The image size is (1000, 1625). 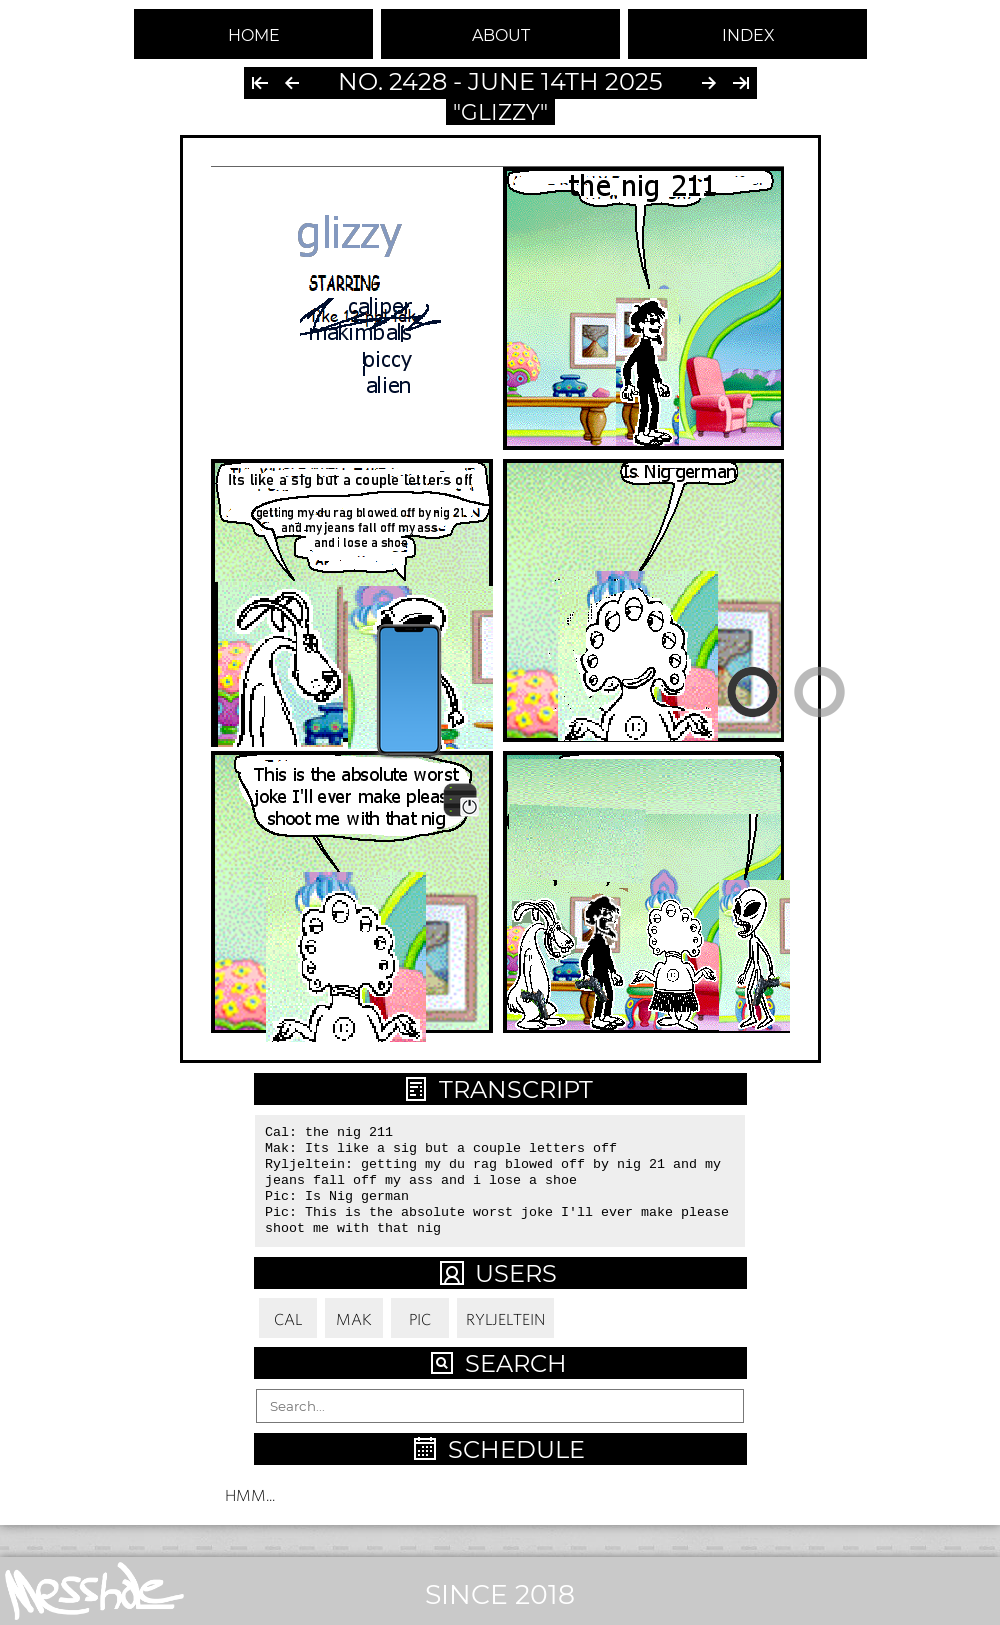 What do you see at coordinates (460, 800) in the screenshot?
I see `configure network boot server settings` at bounding box center [460, 800].